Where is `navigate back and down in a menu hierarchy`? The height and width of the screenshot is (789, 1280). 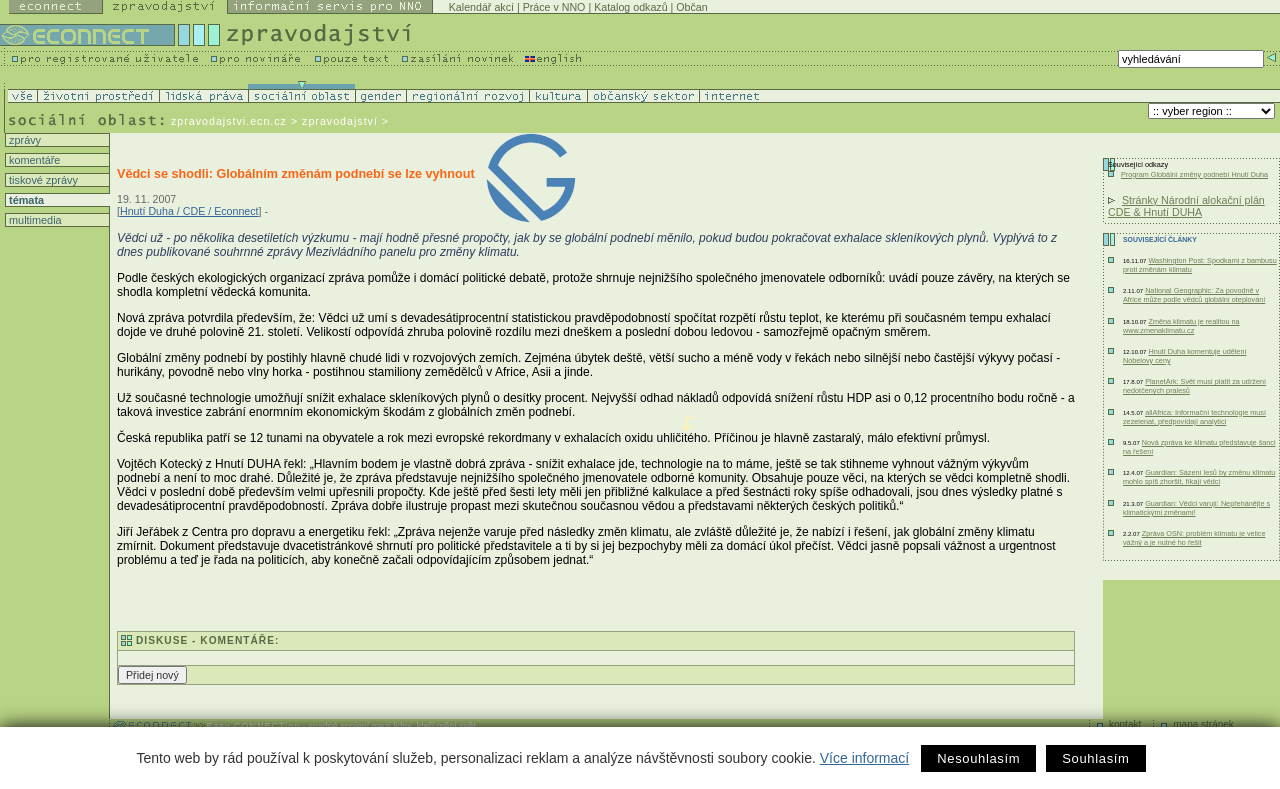
navigate back and down in a menu hierarchy is located at coordinates (687, 423).